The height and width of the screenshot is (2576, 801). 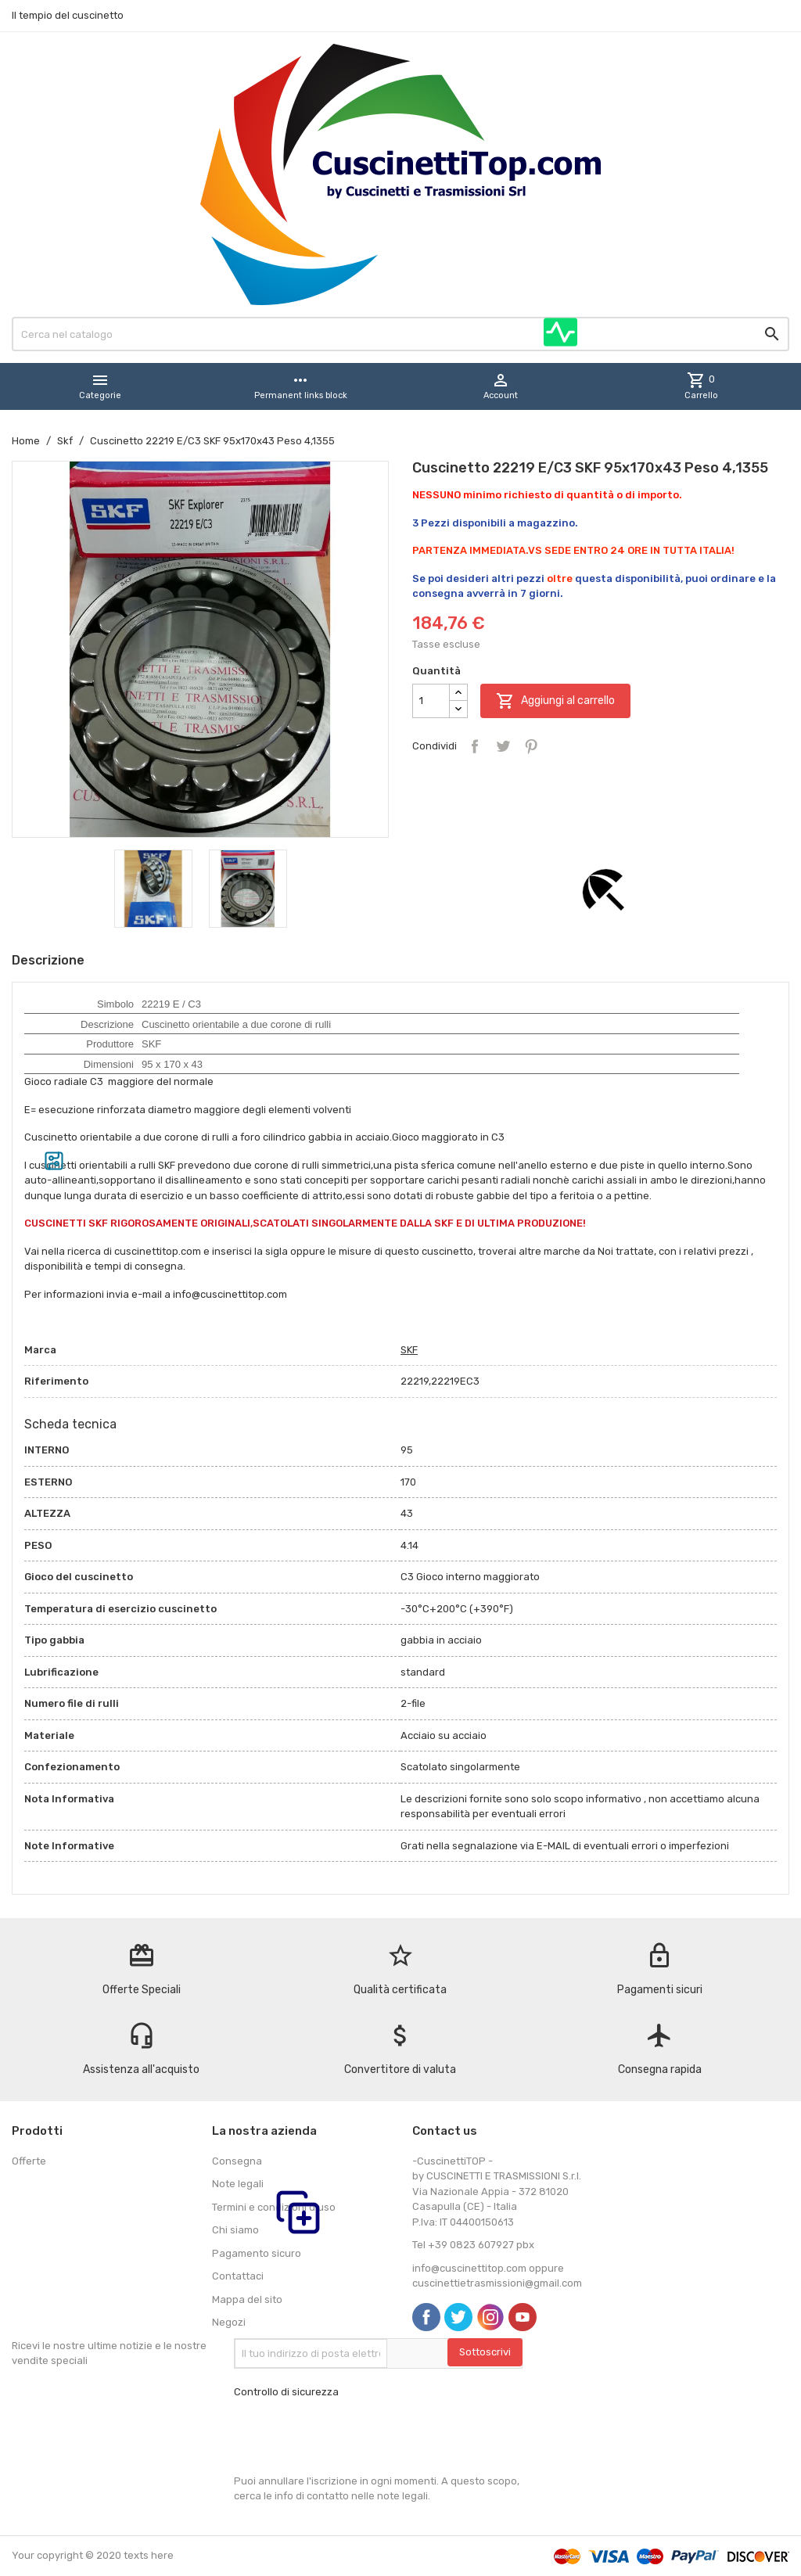 I want to click on view health or heart rate data, so click(x=560, y=332).